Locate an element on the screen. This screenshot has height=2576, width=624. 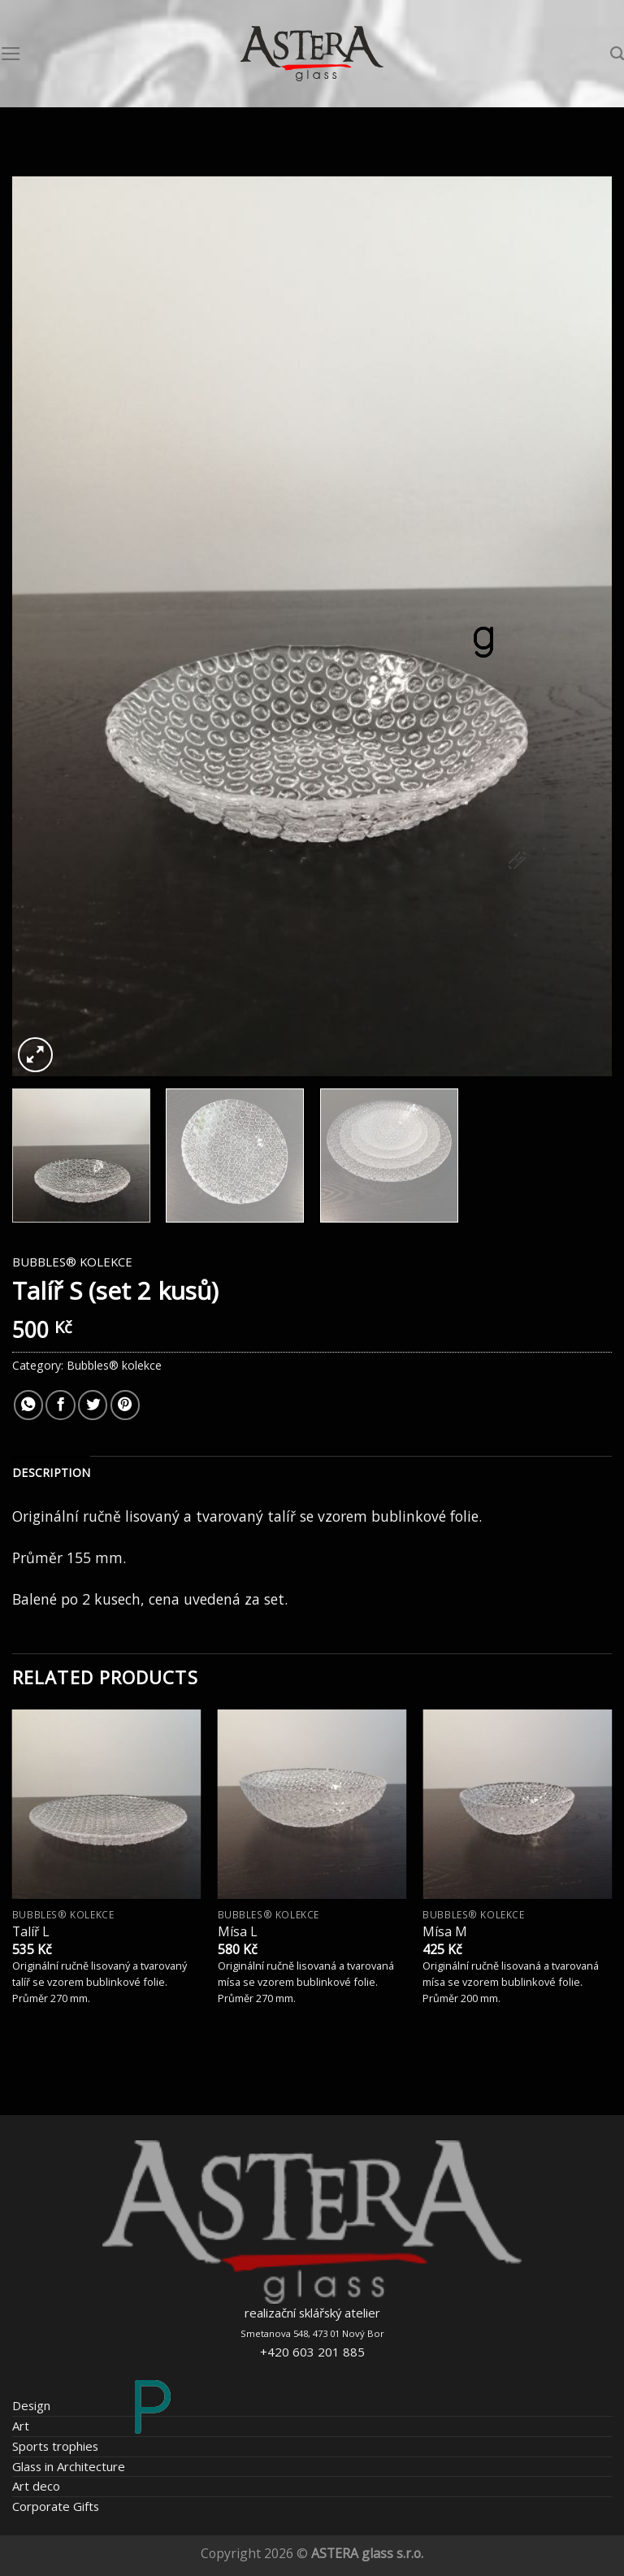
indicates parking availability or location is located at coordinates (153, 2407).